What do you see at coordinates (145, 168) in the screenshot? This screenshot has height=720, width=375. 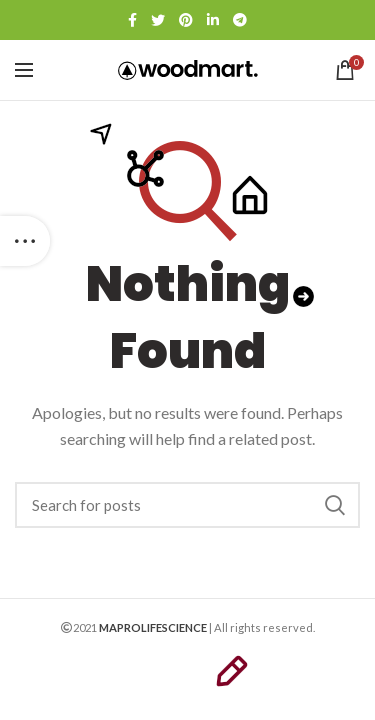 I see `access affiliate or referral program` at bounding box center [145, 168].